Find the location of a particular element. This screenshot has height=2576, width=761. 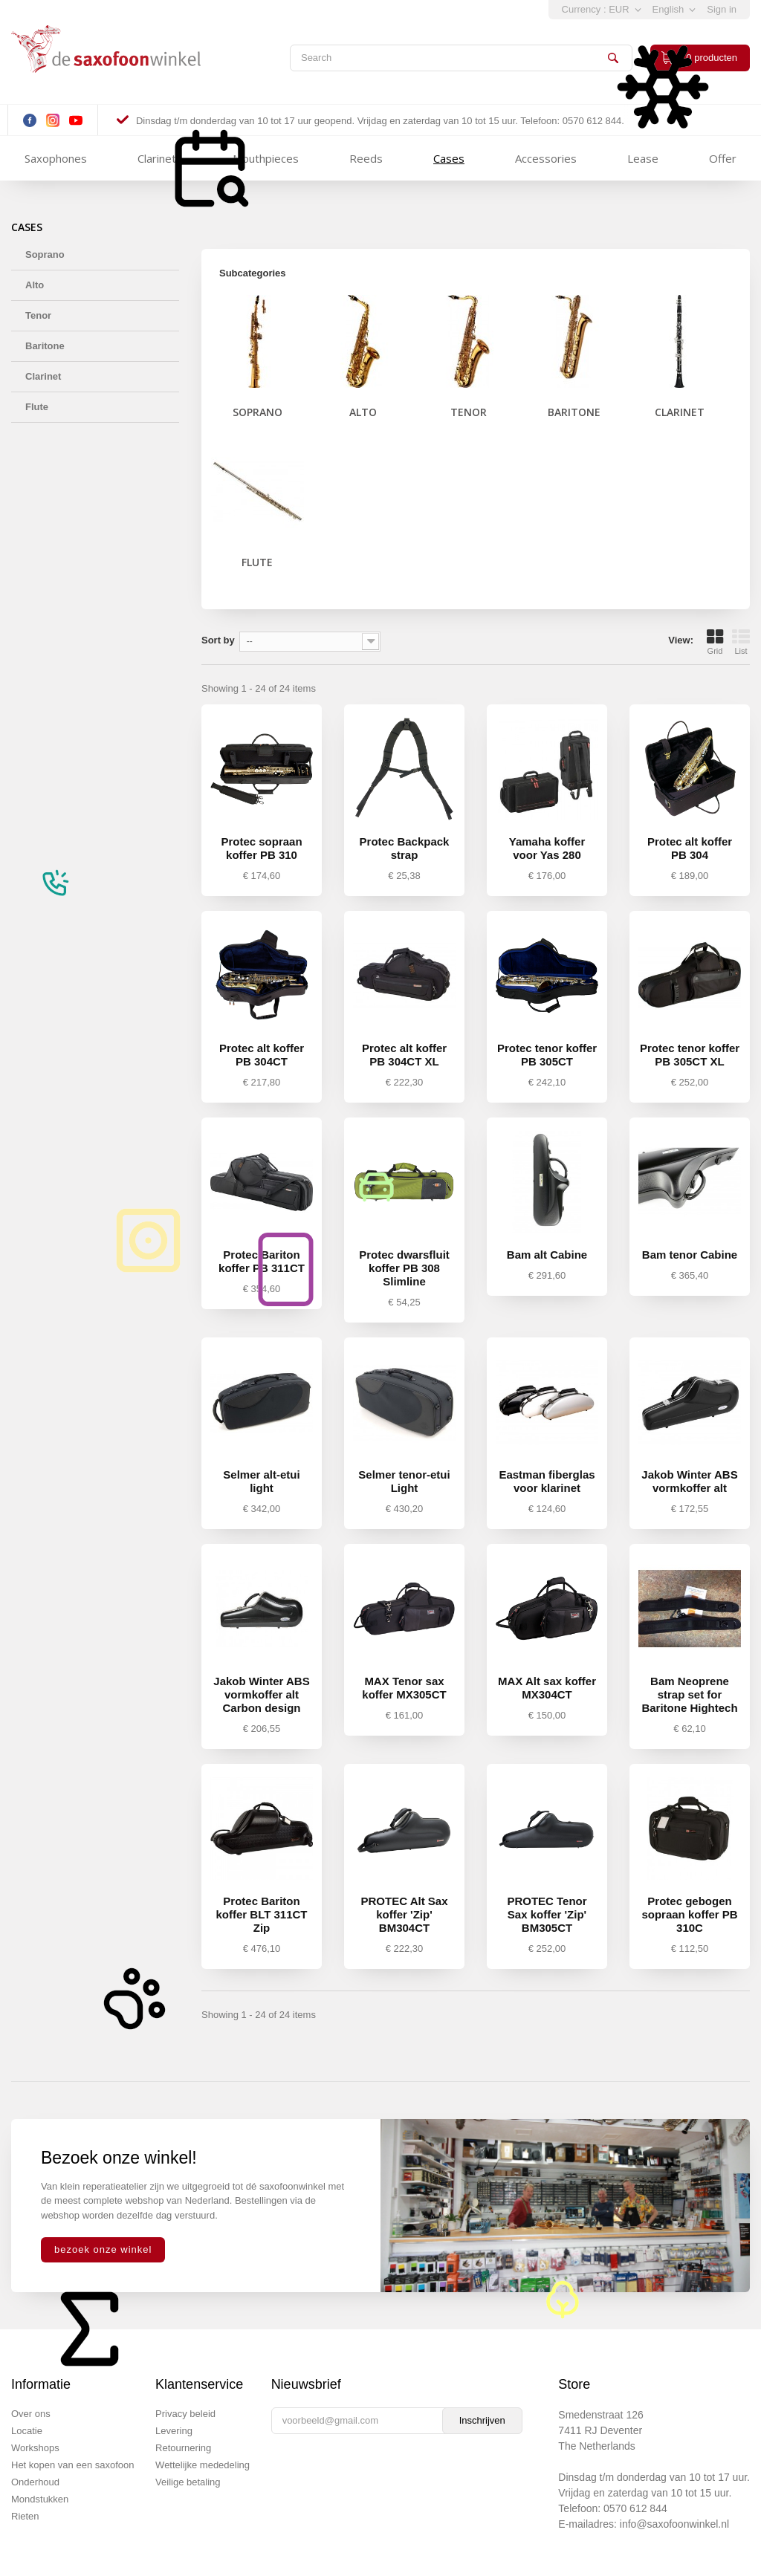

search for events or dates in calendar is located at coordinates (210, 168).